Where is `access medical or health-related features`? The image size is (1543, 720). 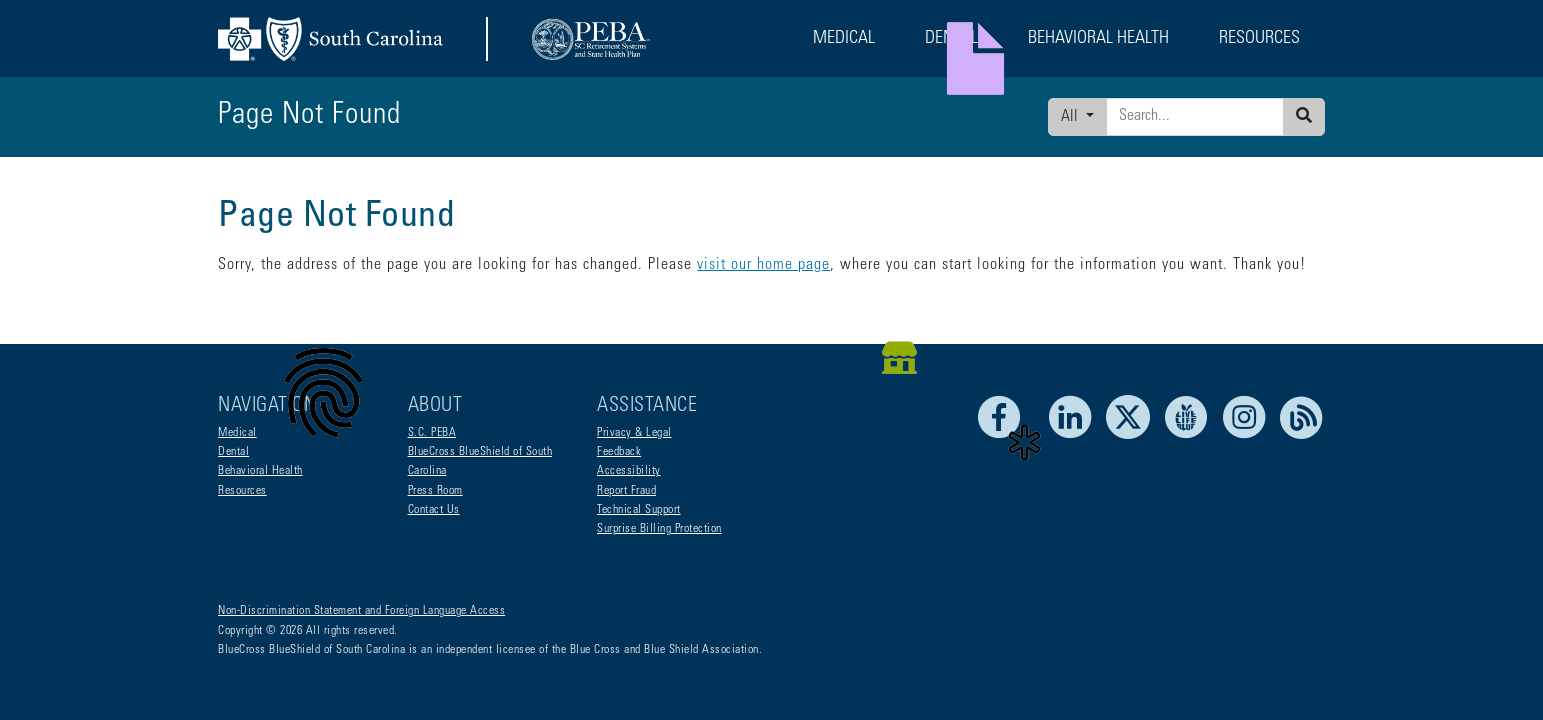
access medical or health-related features is located at coordinates (1024, 442).